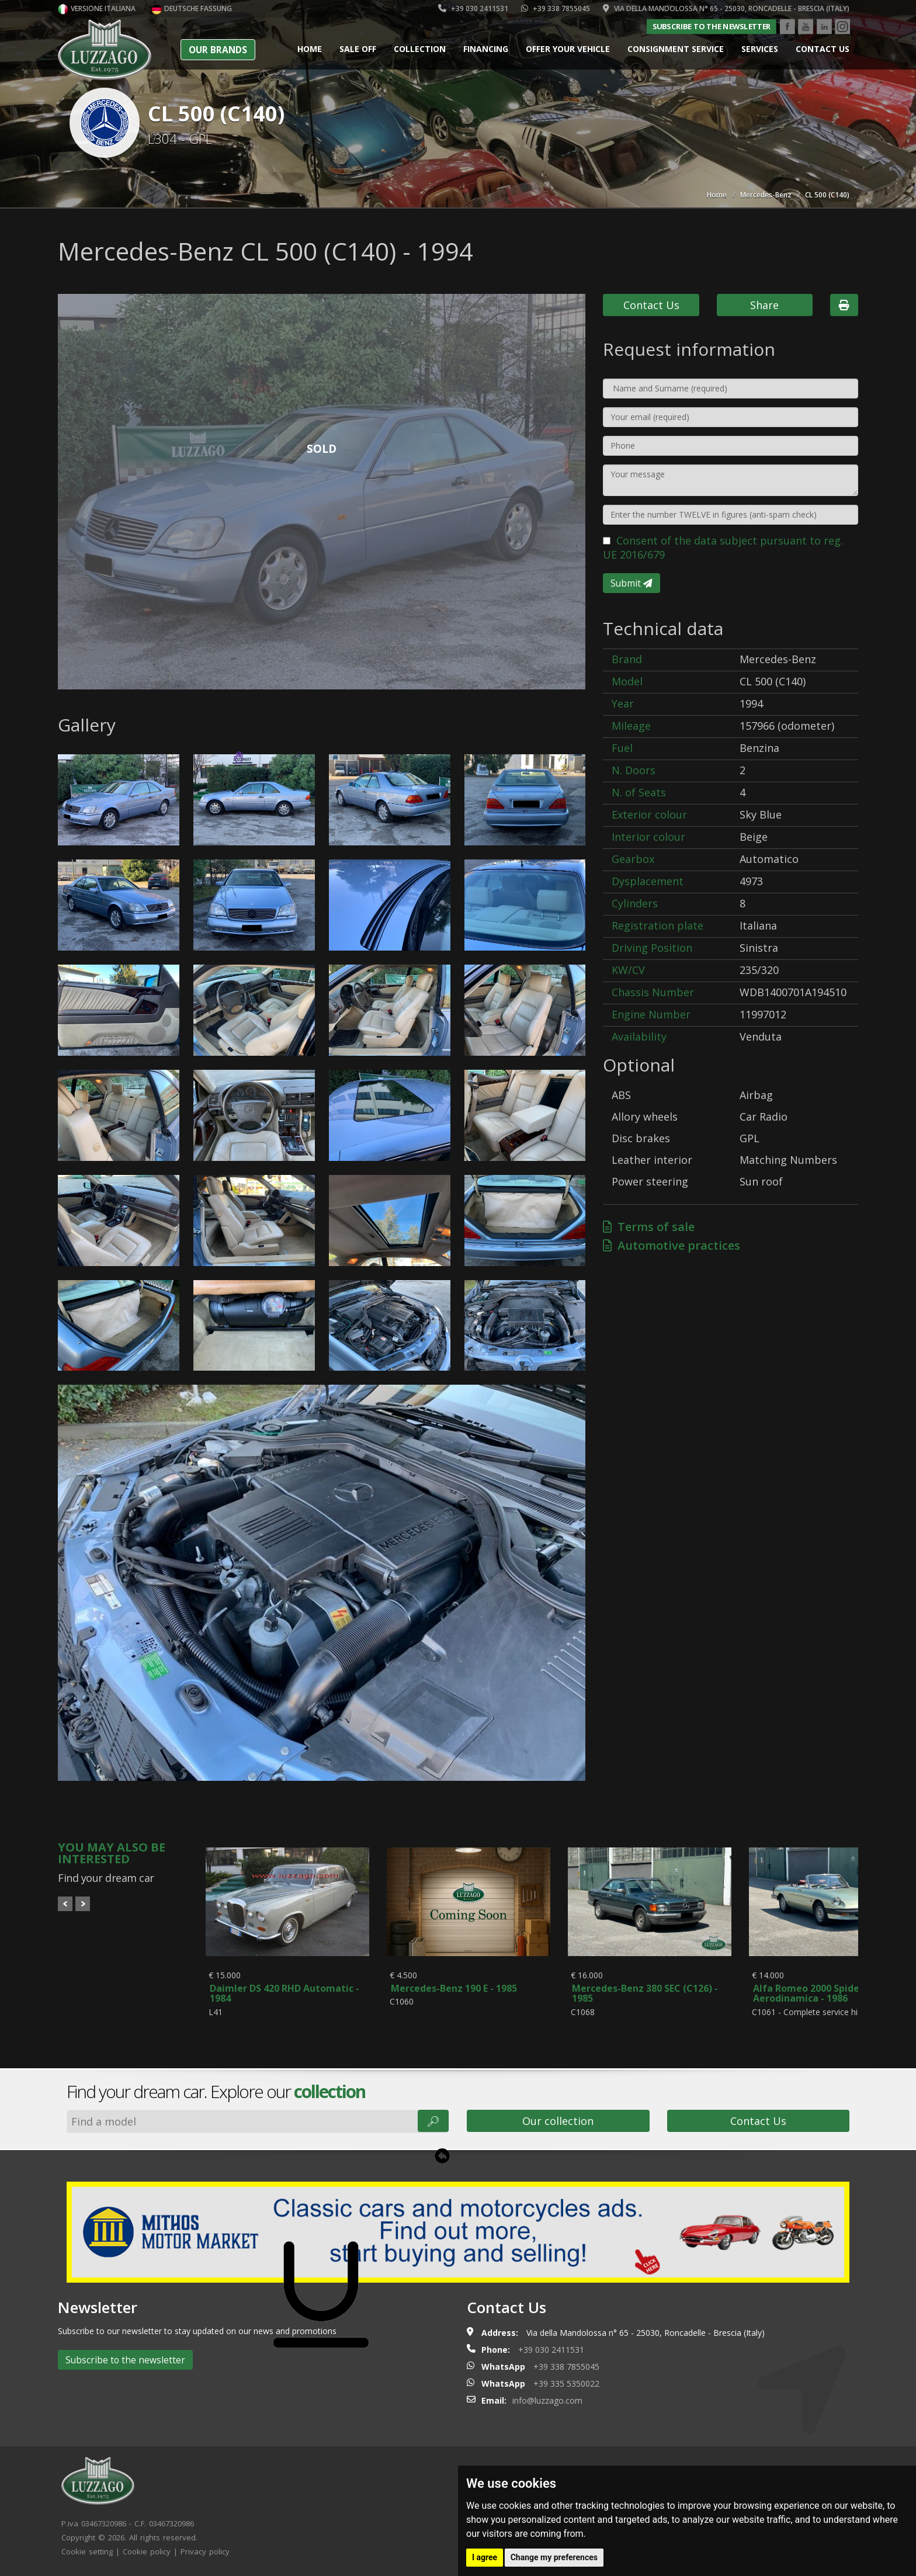 This screenshot has height=2576, width=916. Describe the element at coordinates (238, 757) in the screenshot. I see `stop or halt an action` at that location.